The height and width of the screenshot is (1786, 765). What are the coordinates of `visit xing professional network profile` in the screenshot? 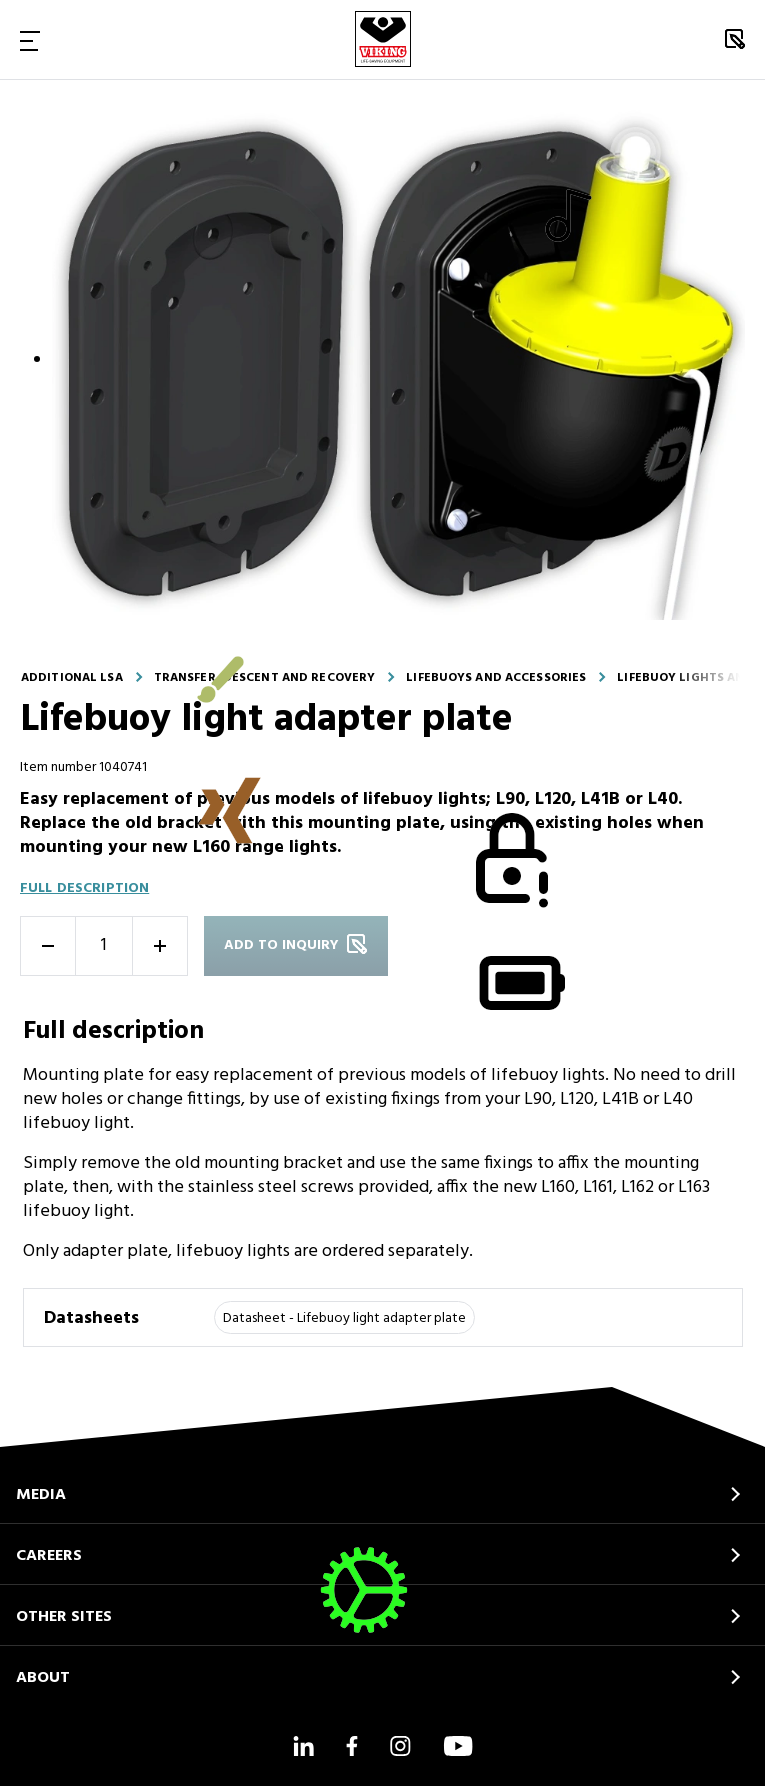 It's located at (229, 810).